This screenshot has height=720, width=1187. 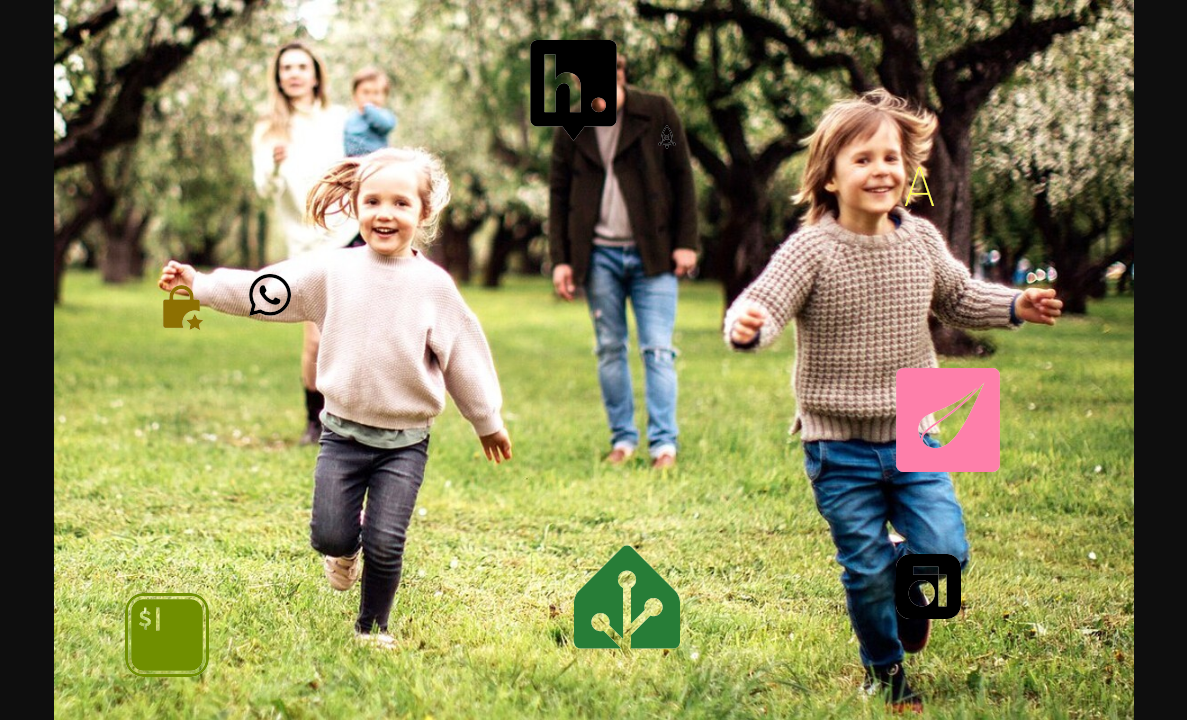 What do you see at coordinates (948, 420) in the screenshot?
I see `thymeleaf java template engine logo` at bounding box center [948, 420].